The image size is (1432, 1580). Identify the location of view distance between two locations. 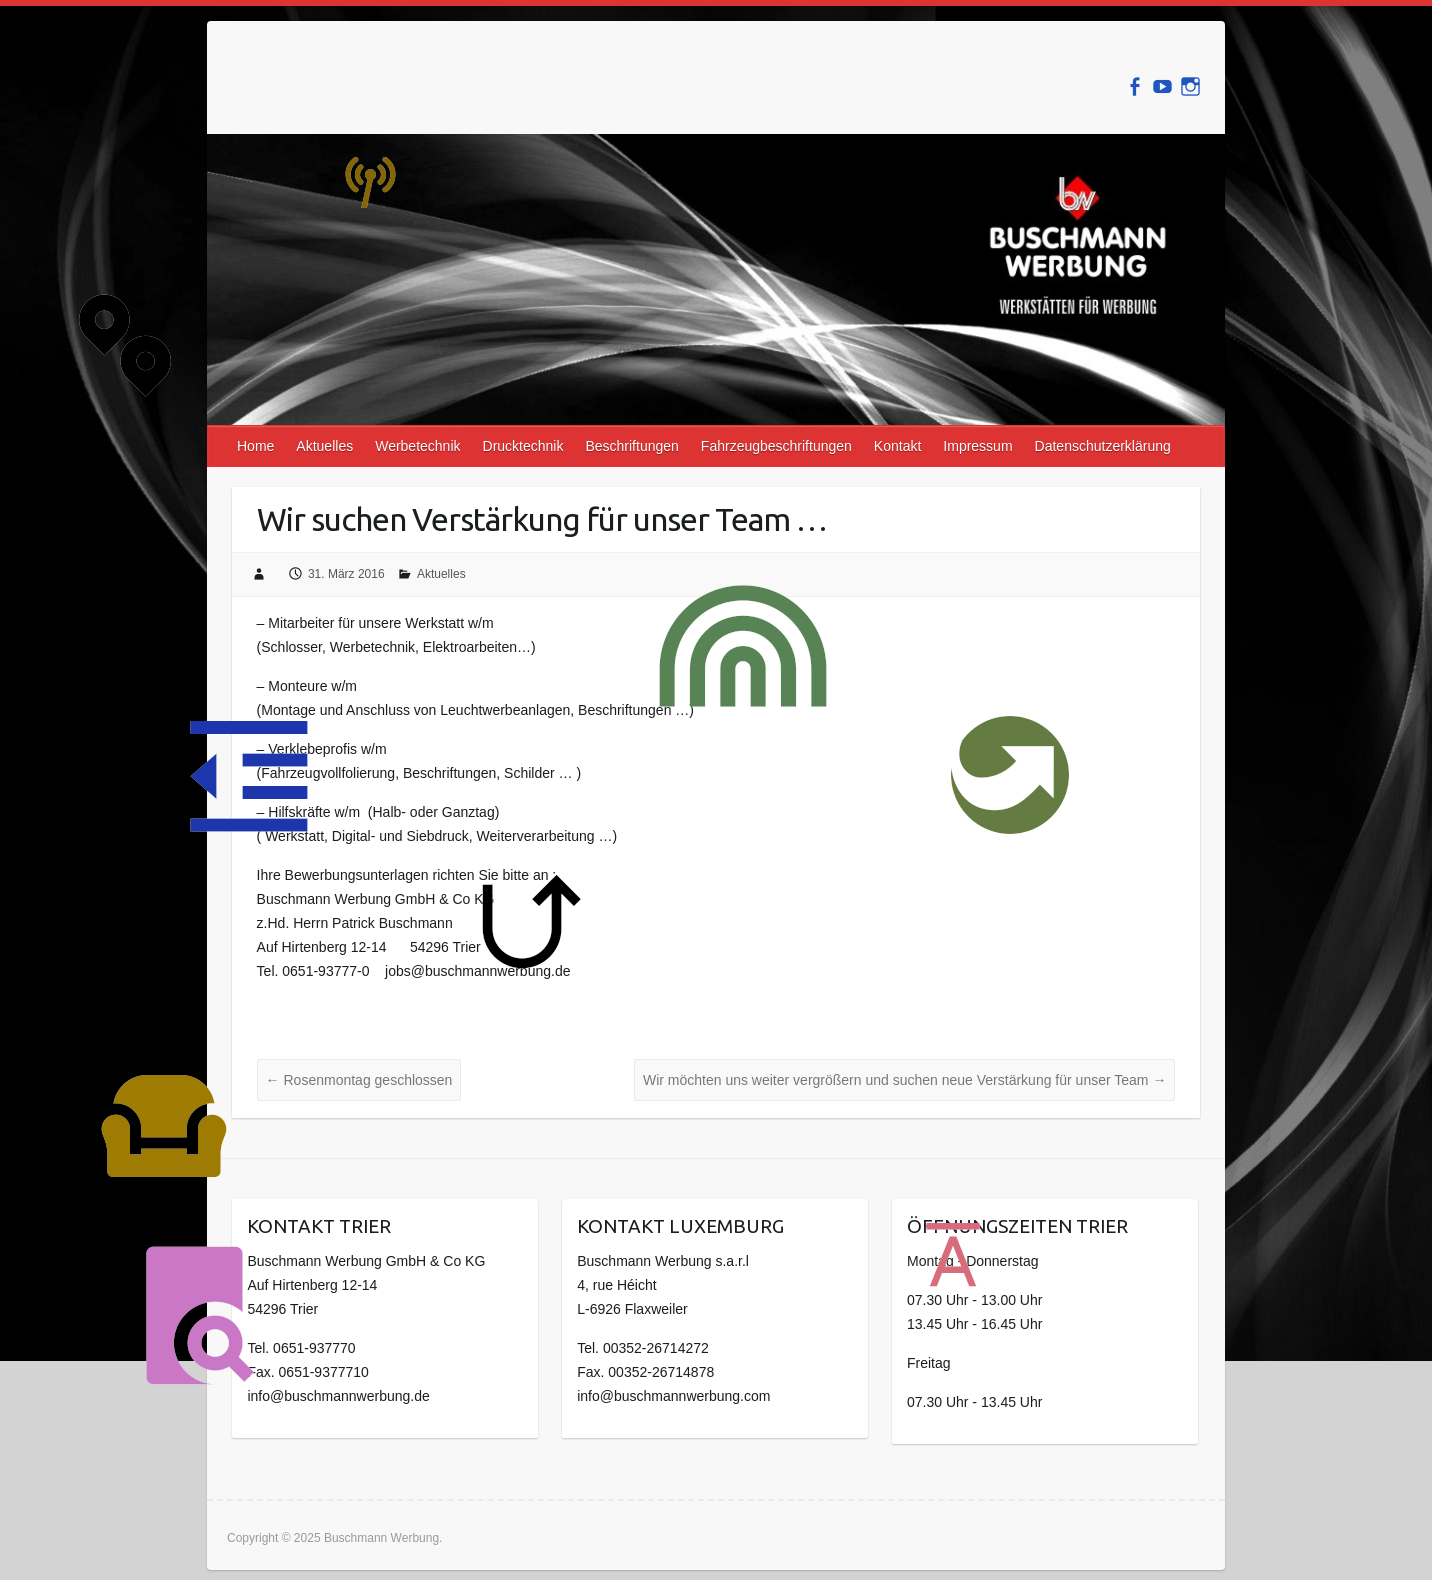
(125, 345).